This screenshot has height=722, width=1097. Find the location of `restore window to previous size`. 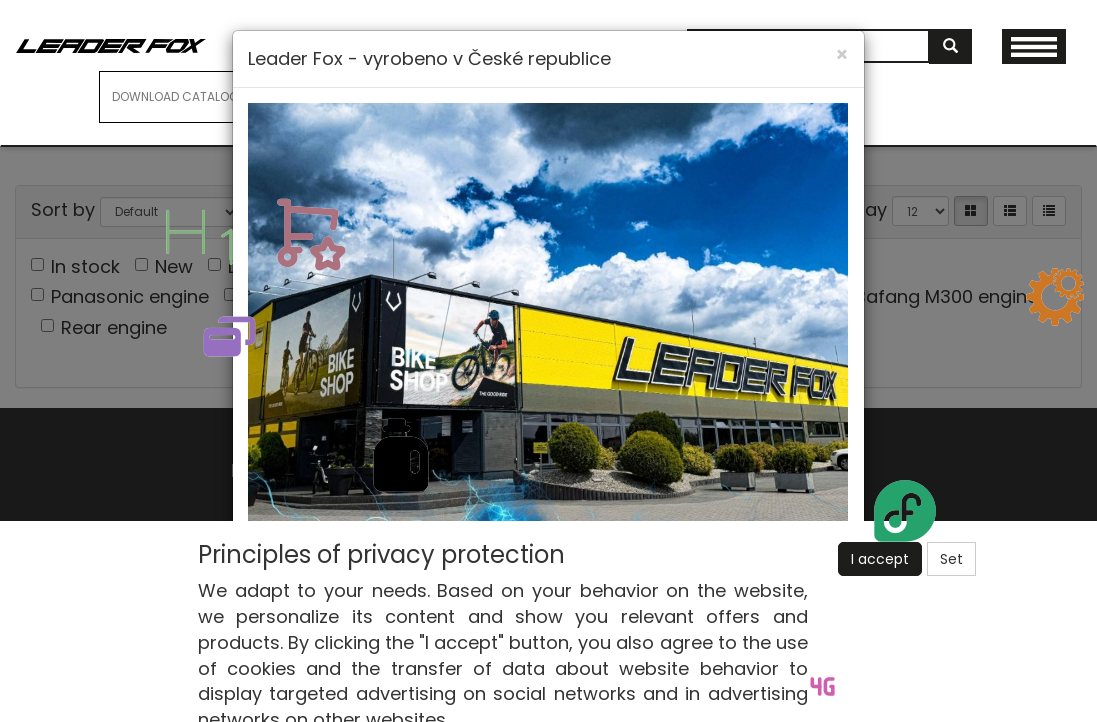

restore window to previous size is located at coordinates (229, 336).